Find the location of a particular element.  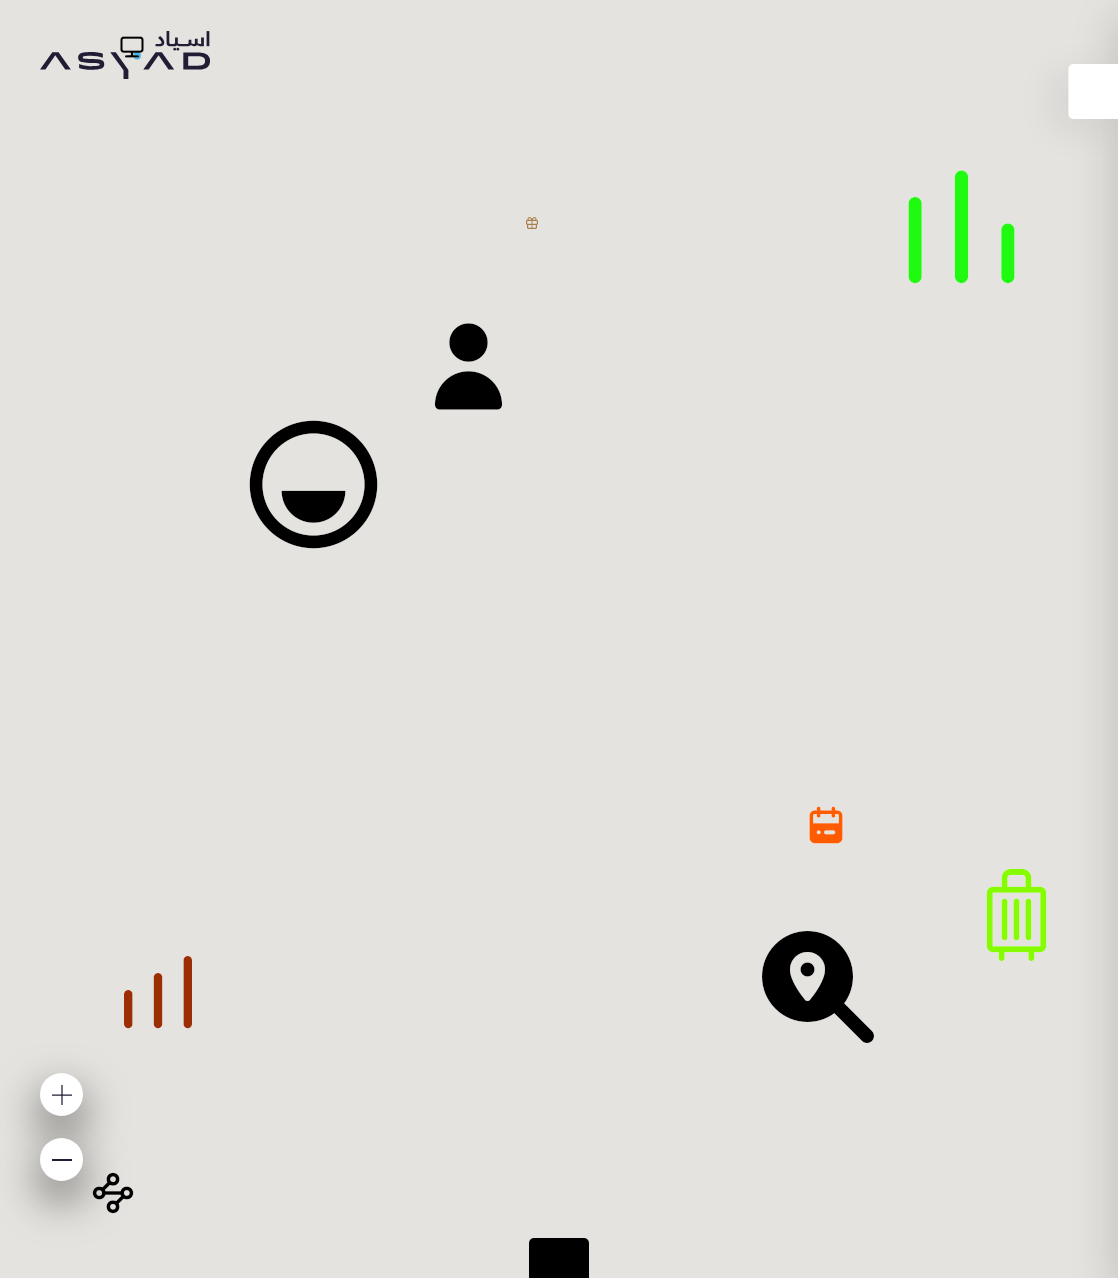

view calendar or scheduled events is located at coordinates (826, 825).